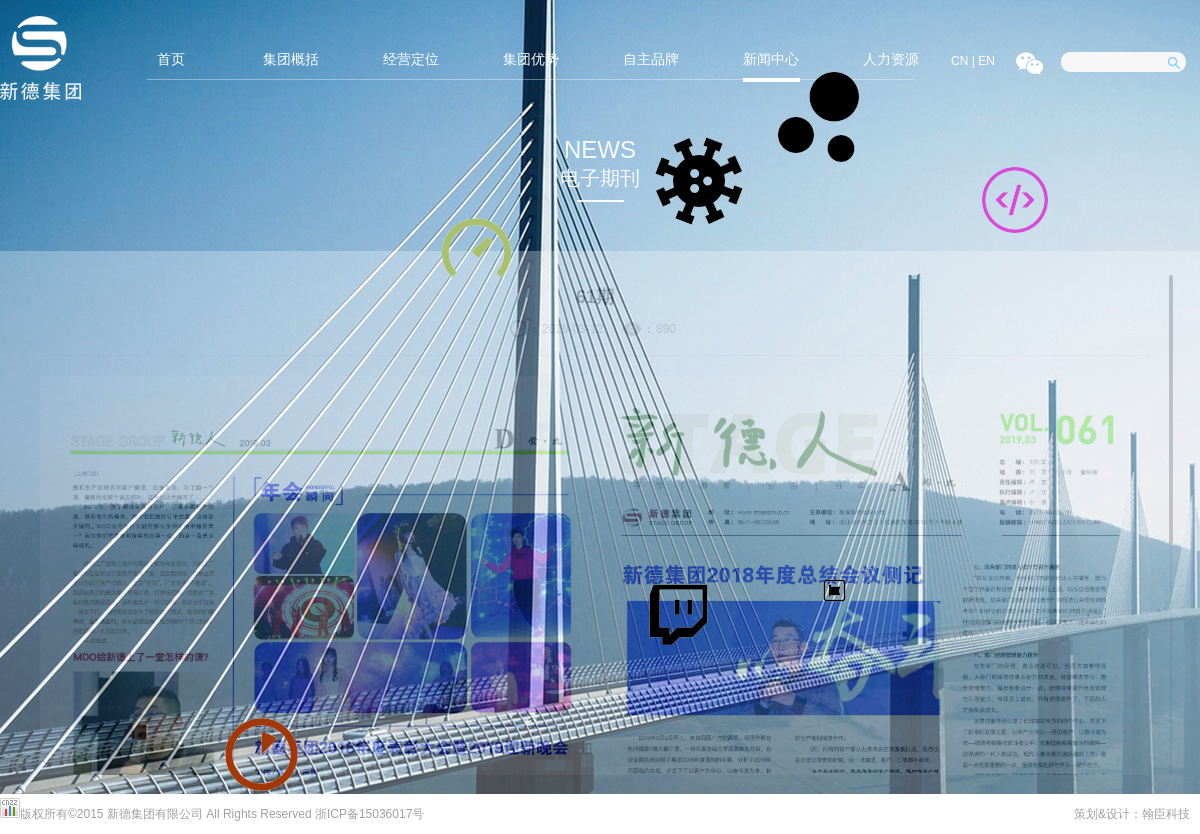 The height and width of the screenshot is (834, 1200). Describe the element at coordinates (1015, 200) in the screenshot. I see `codecrafters logo` at that location.